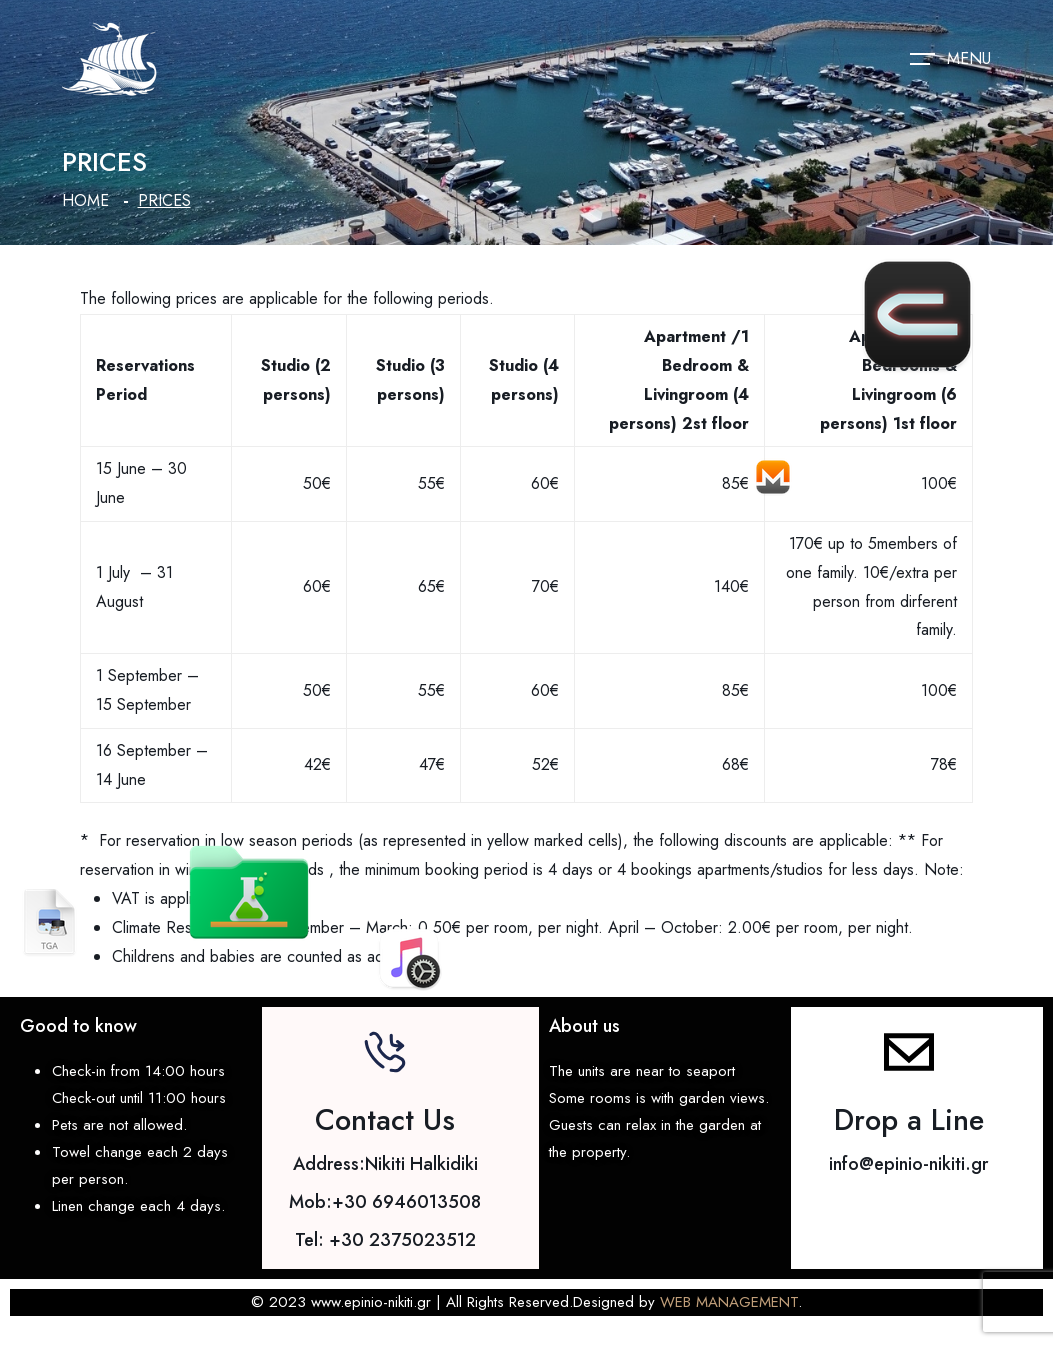  I want to click on open the Monero cryptocurrency wallet app, so click(773, 477).